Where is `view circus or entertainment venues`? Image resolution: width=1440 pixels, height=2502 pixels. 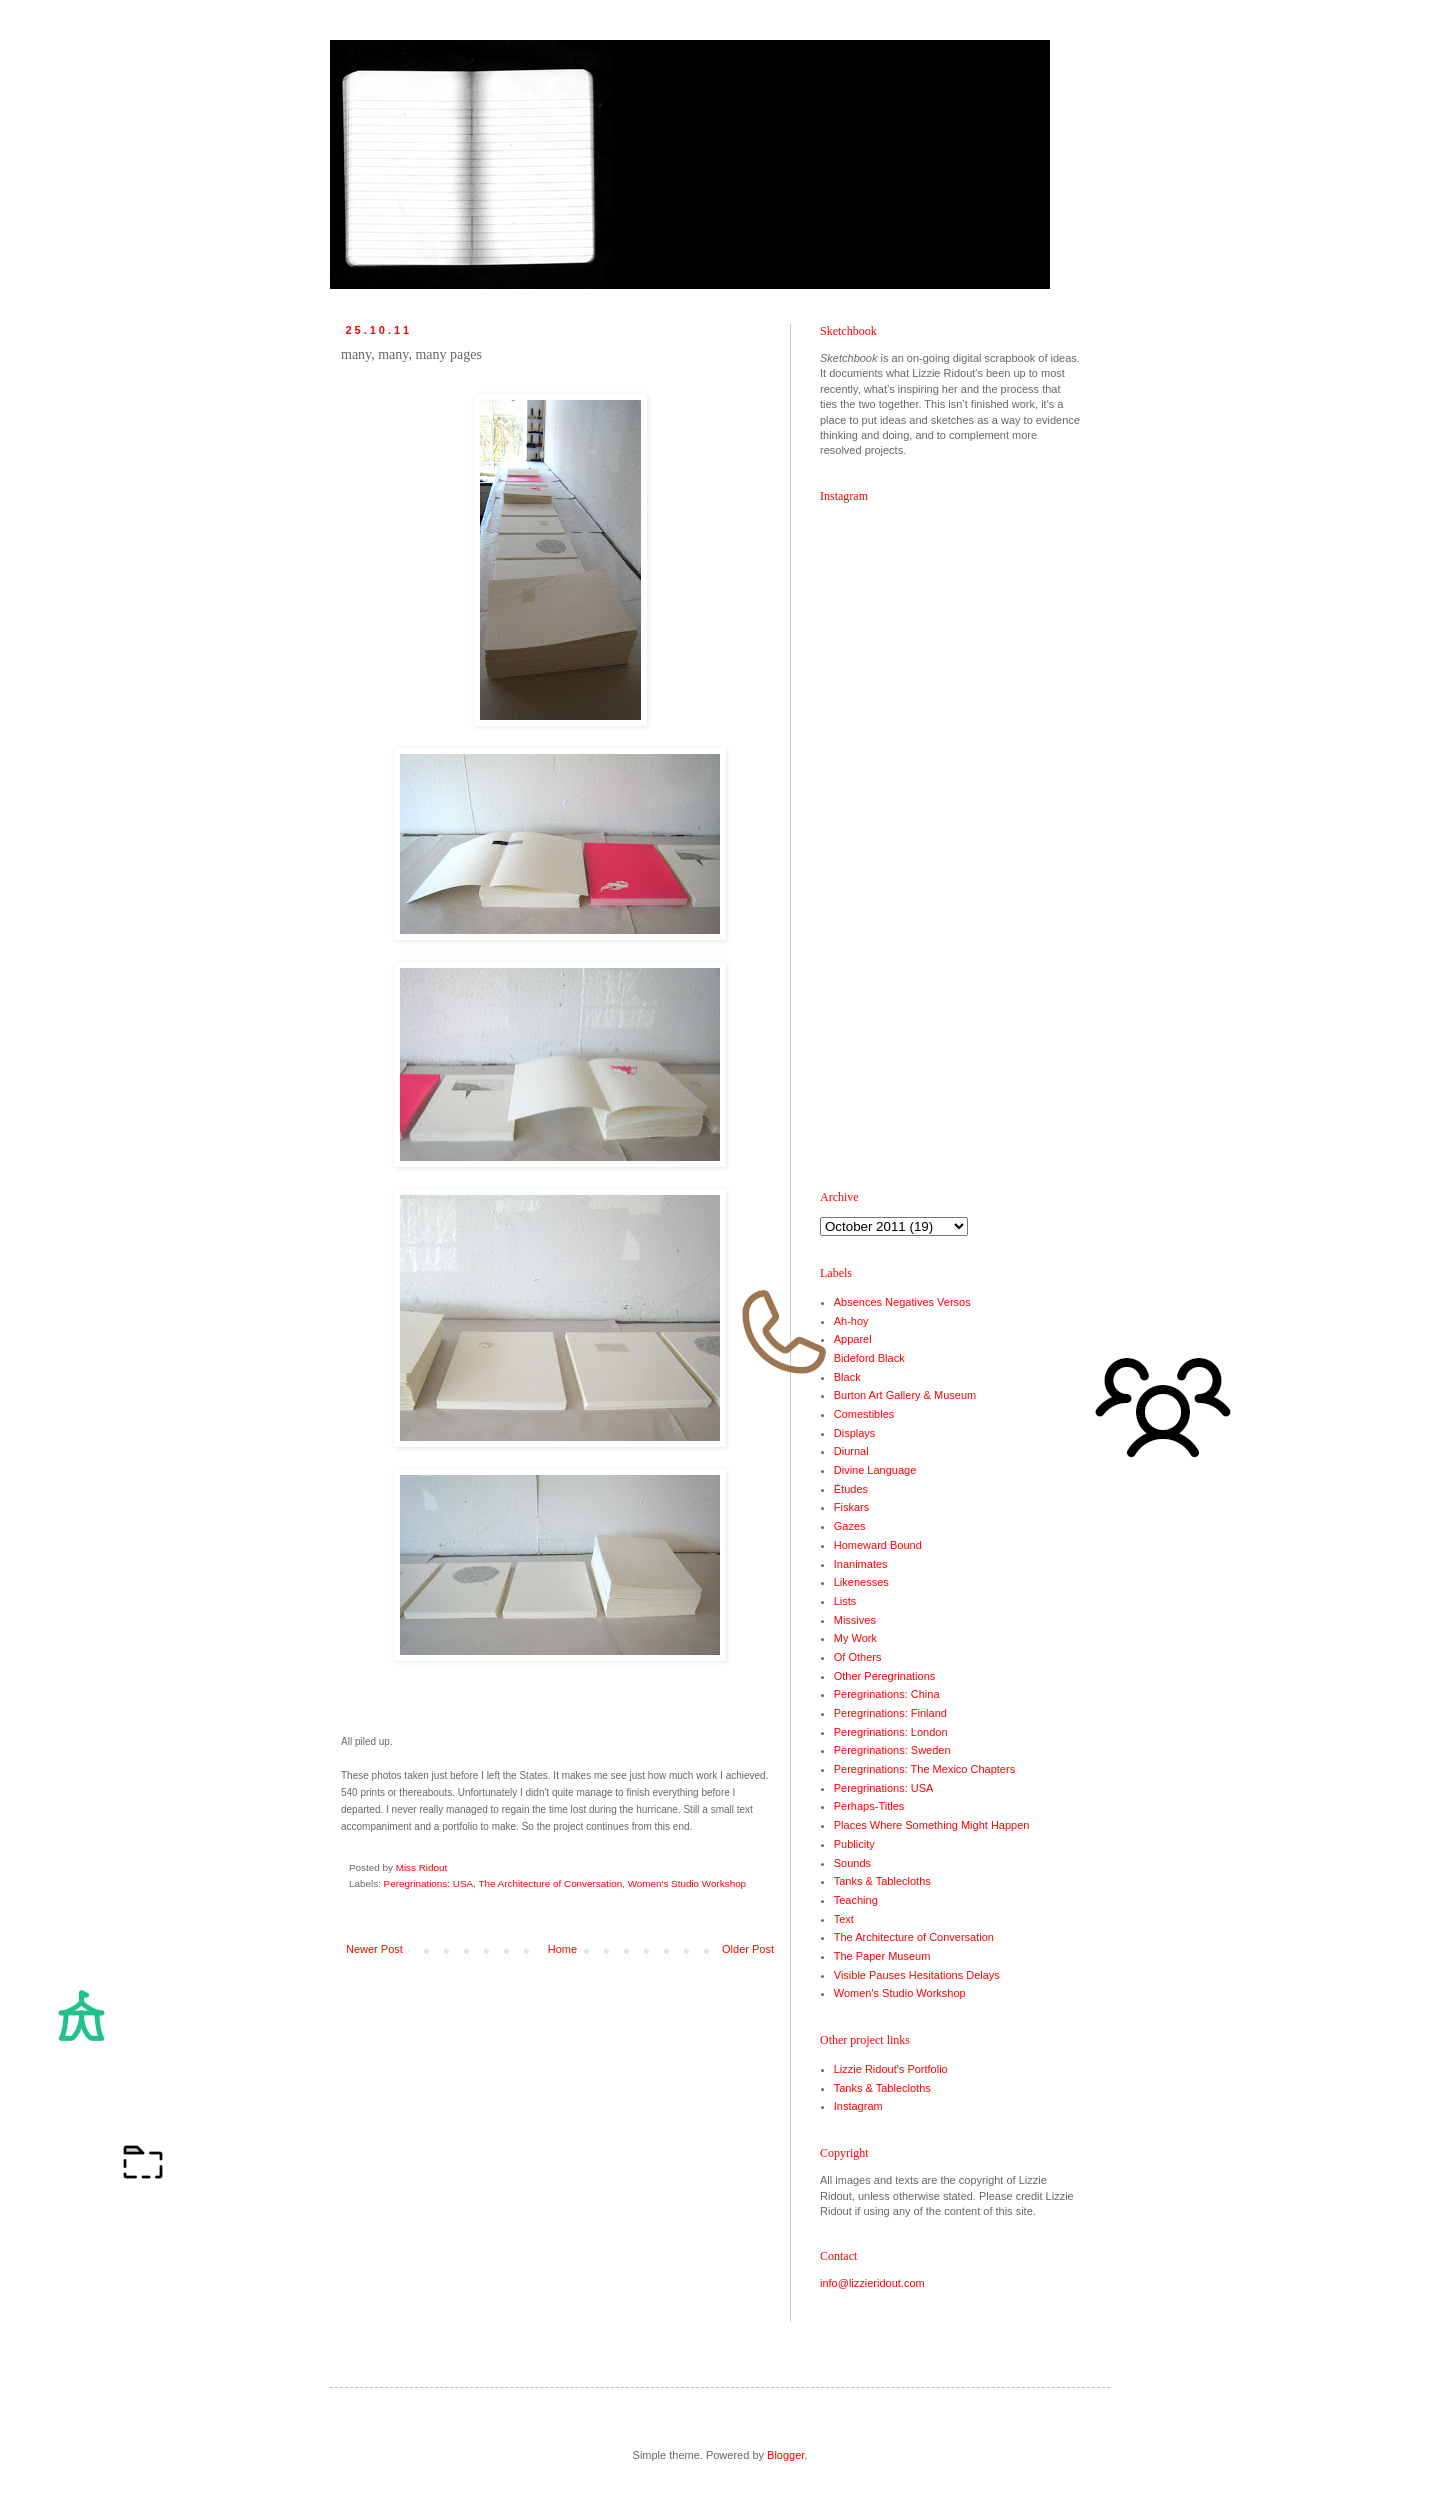
view circus or entertainment venues is located at coordinates (81, 2015).